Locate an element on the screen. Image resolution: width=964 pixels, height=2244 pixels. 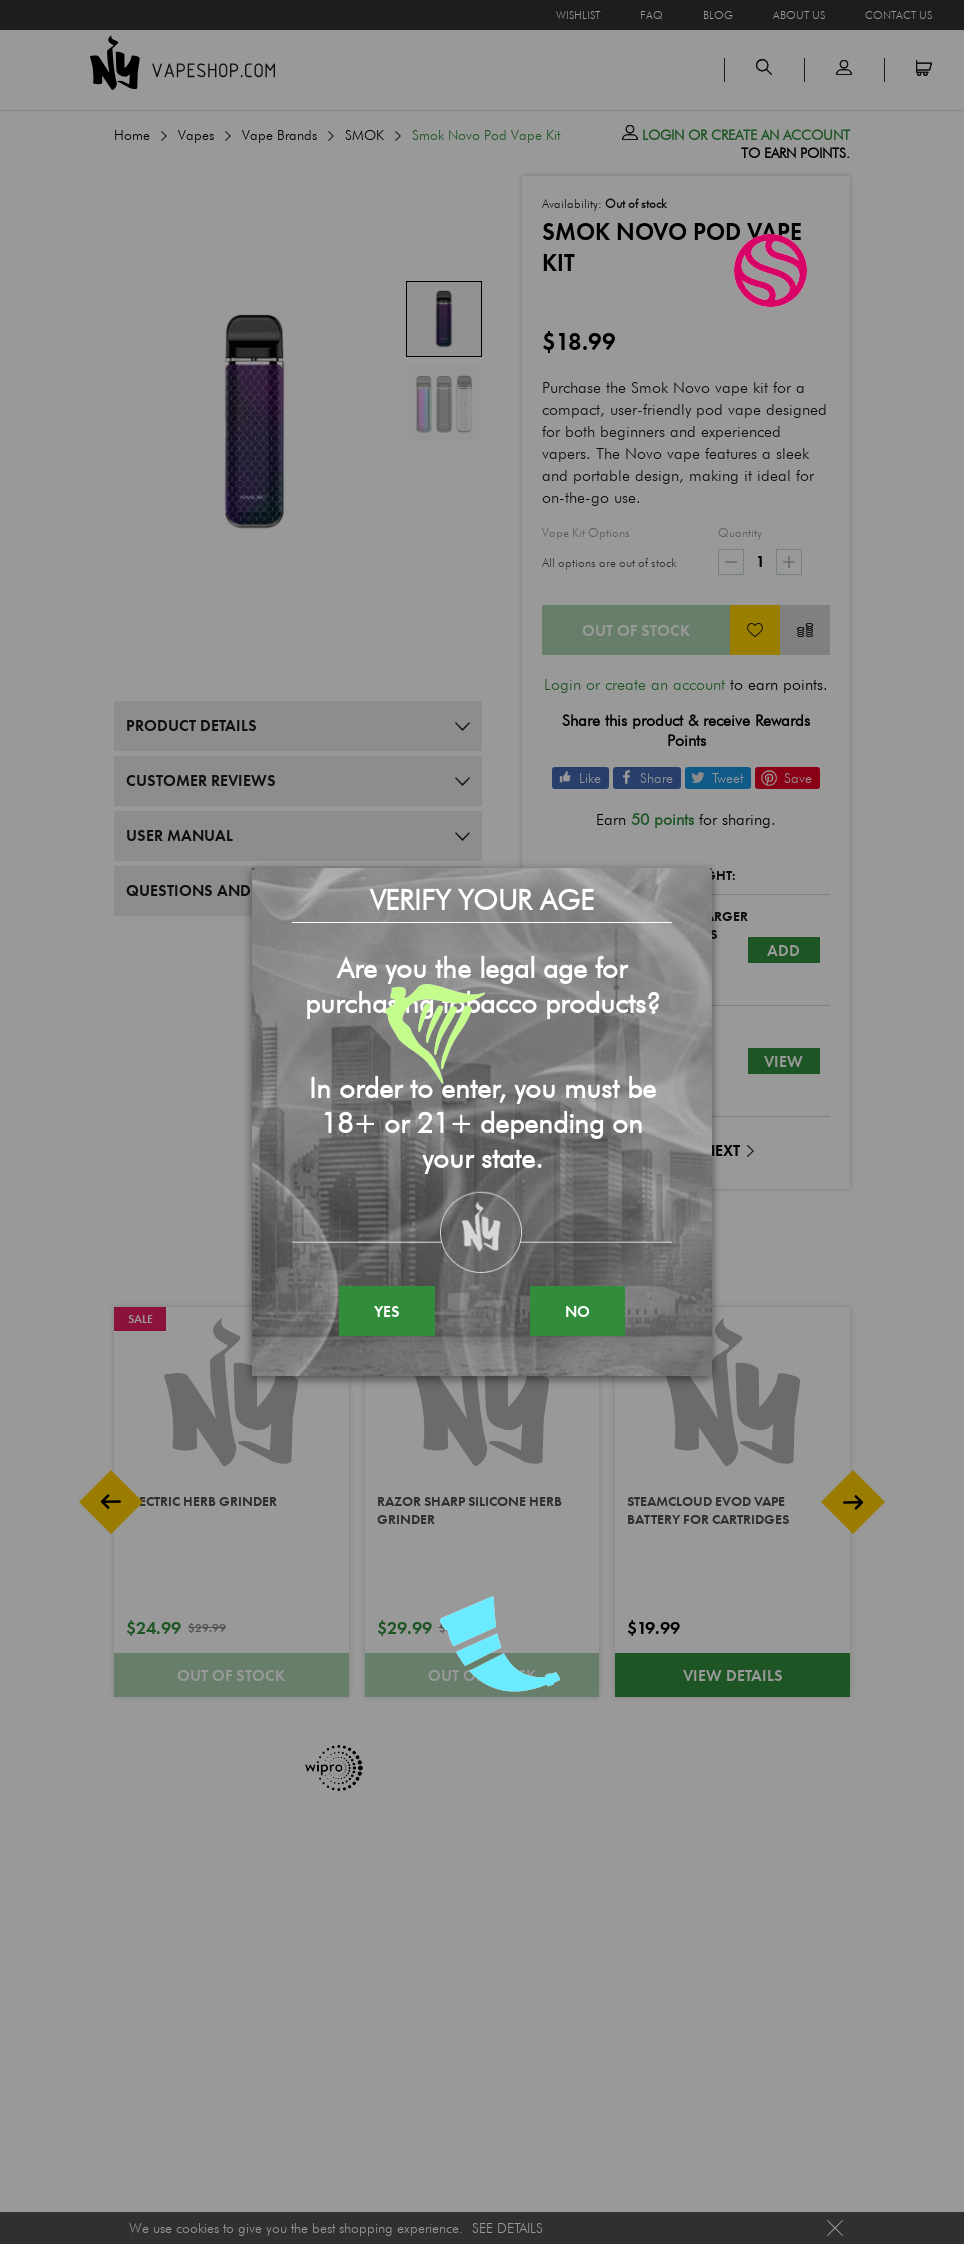
open the Ryanair app is located at coordinates (435, 1034).